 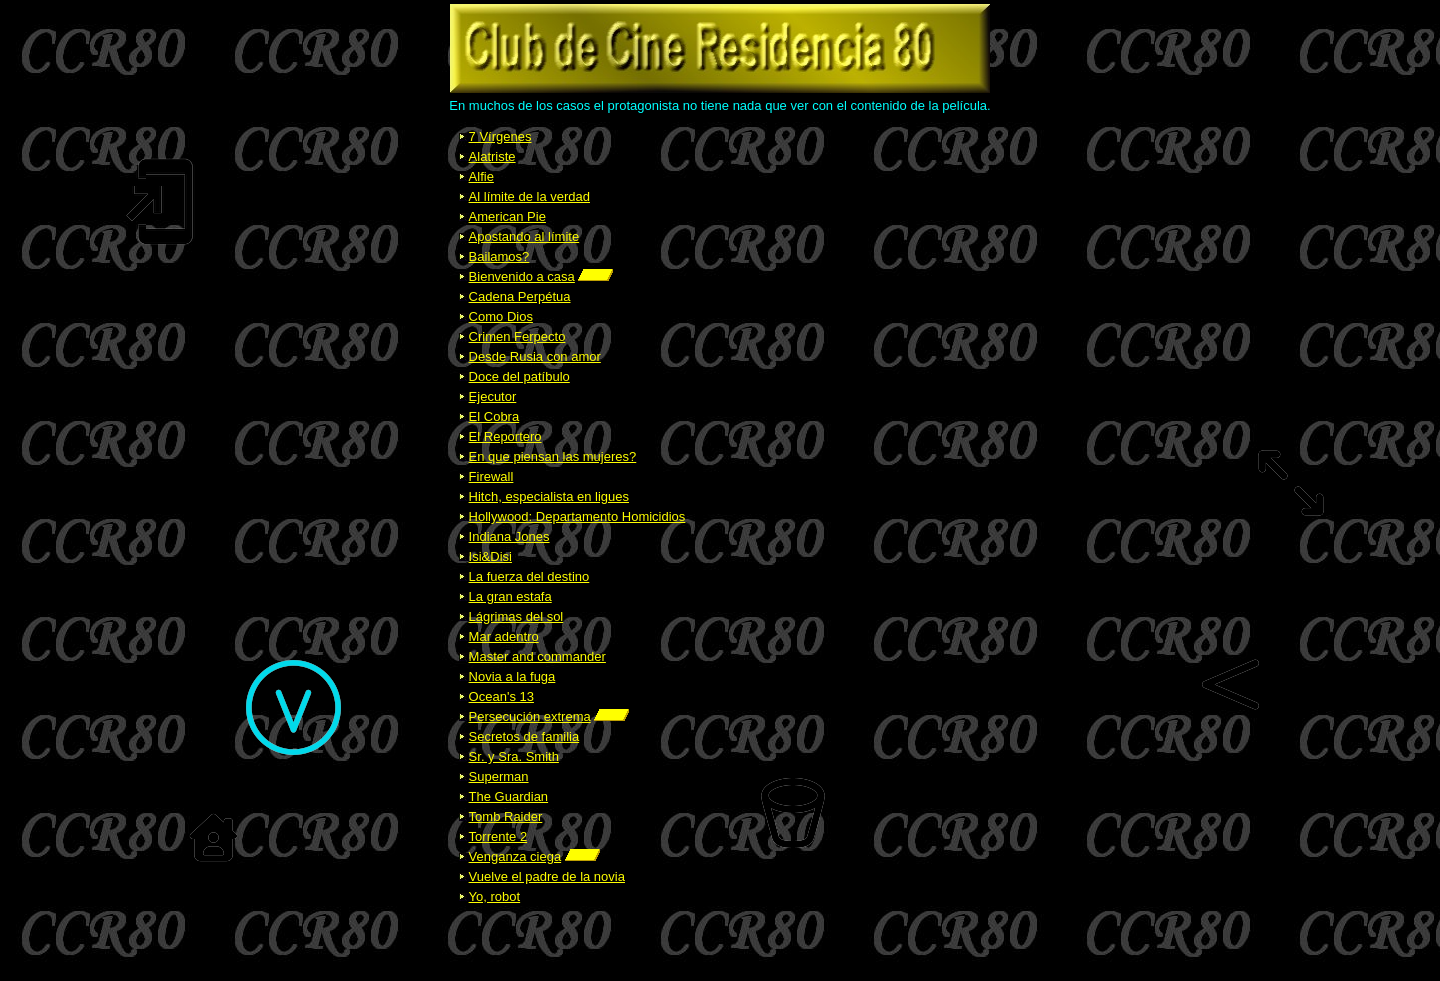 I want to click on view home or family account settings, so click(x=213, y=837).